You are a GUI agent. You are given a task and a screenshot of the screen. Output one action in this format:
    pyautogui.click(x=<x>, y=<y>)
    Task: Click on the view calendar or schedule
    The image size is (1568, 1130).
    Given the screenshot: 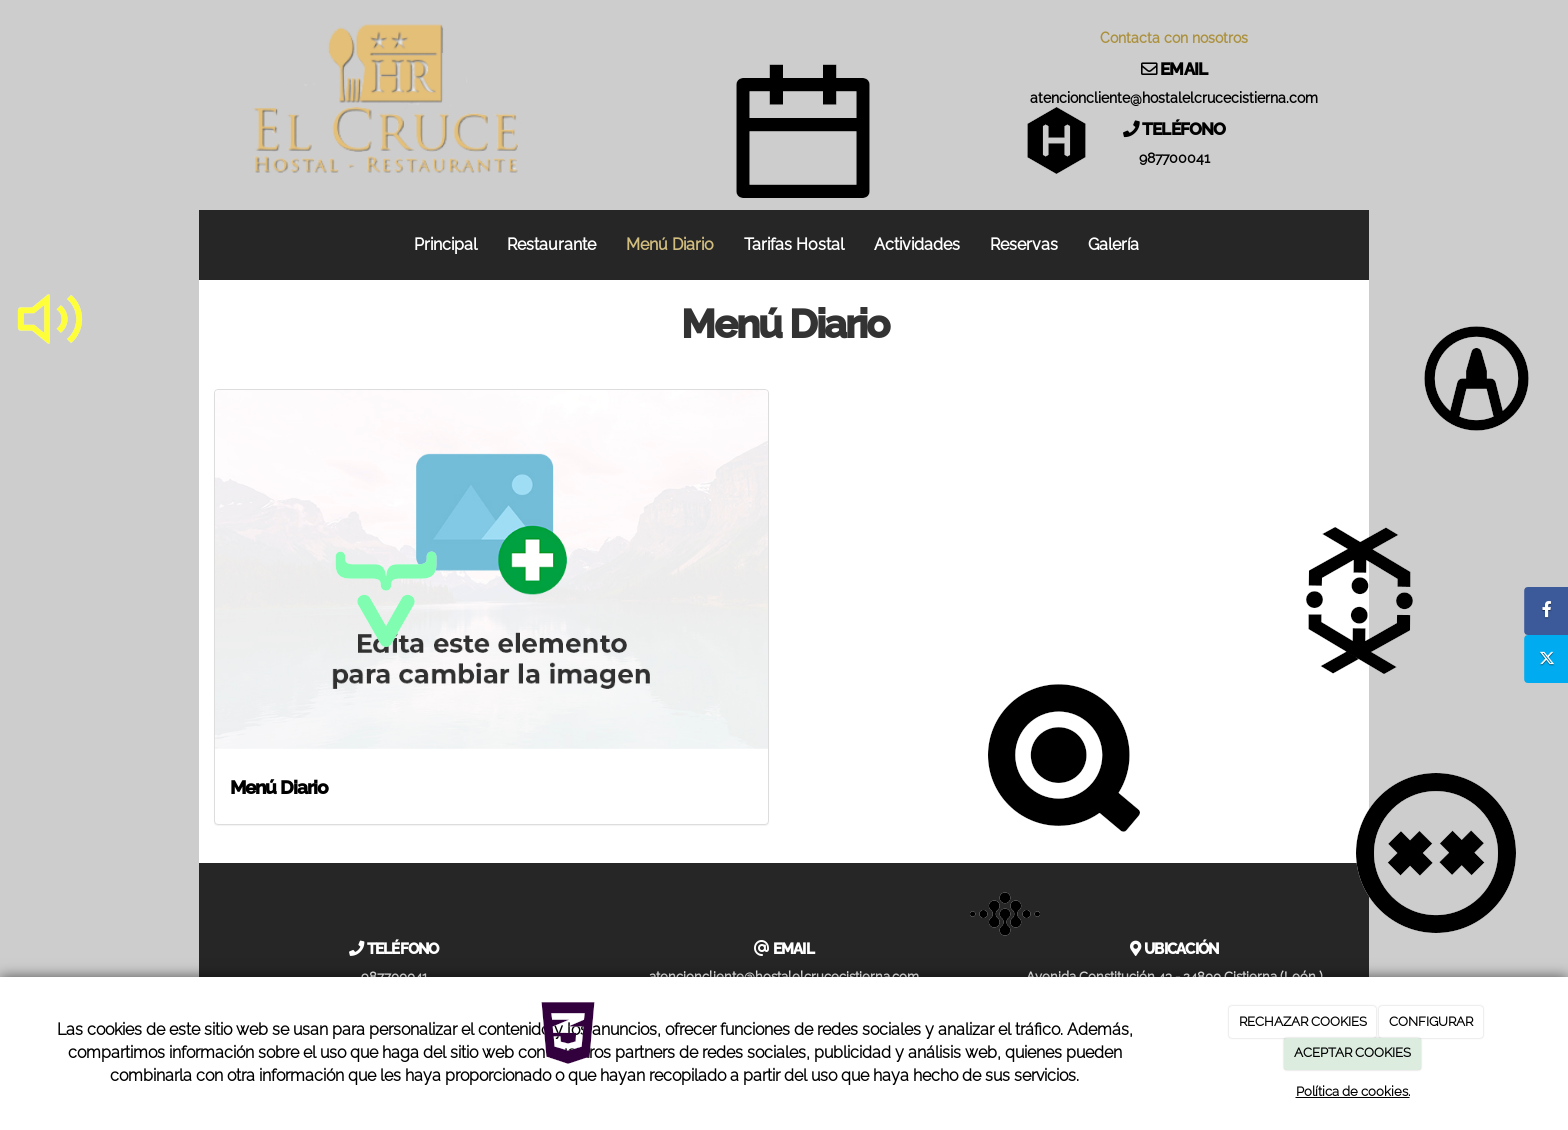 What is the action you would take?
    pyautogui.click(x=803, y=138)
    